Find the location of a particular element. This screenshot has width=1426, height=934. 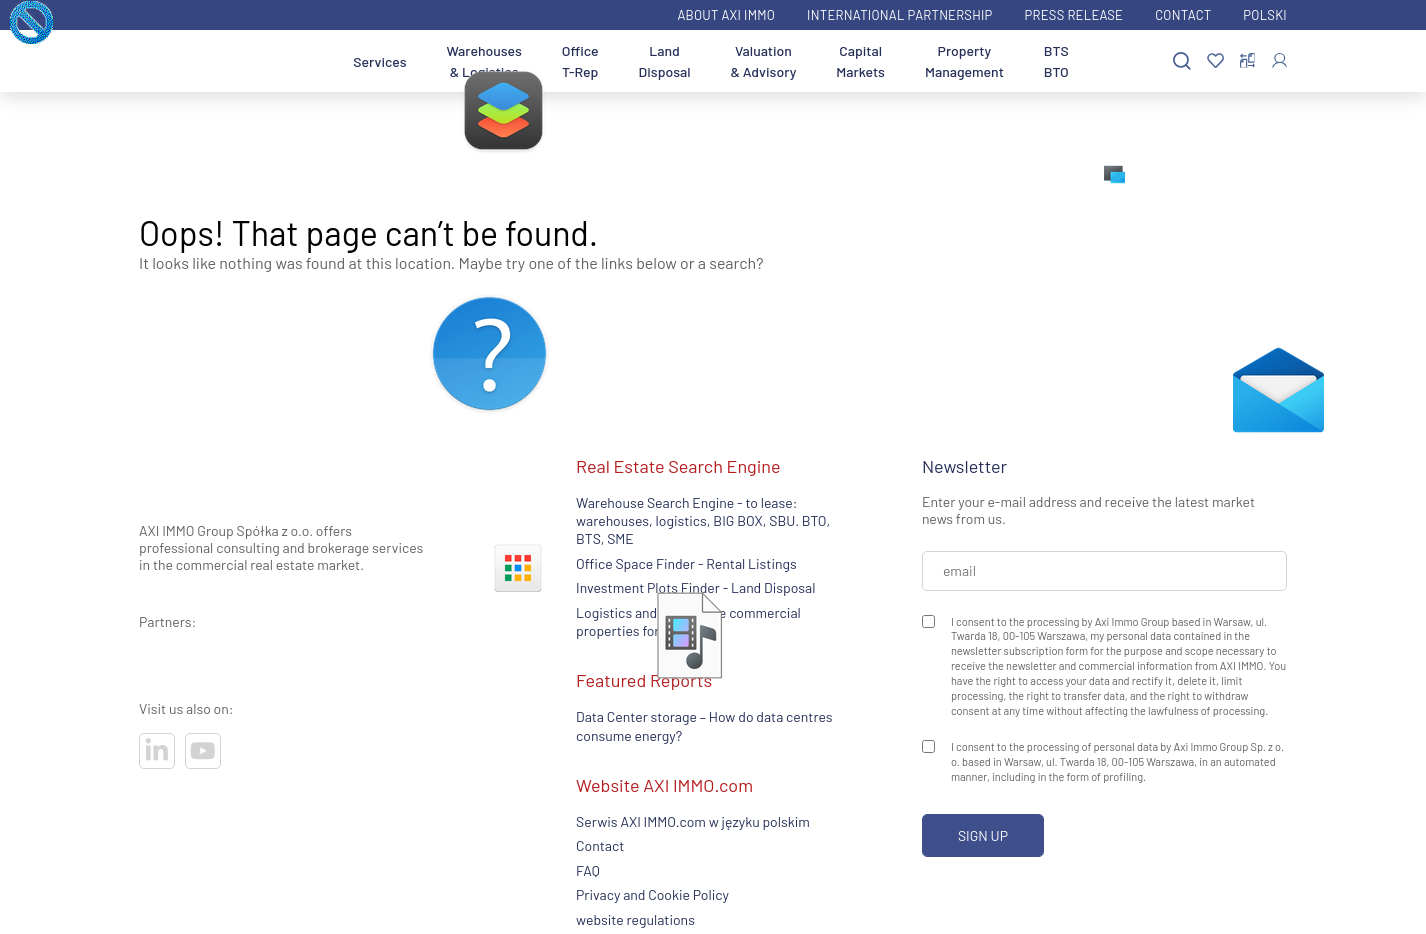

open color palette or theme settings is located at coordinates (518, 568).